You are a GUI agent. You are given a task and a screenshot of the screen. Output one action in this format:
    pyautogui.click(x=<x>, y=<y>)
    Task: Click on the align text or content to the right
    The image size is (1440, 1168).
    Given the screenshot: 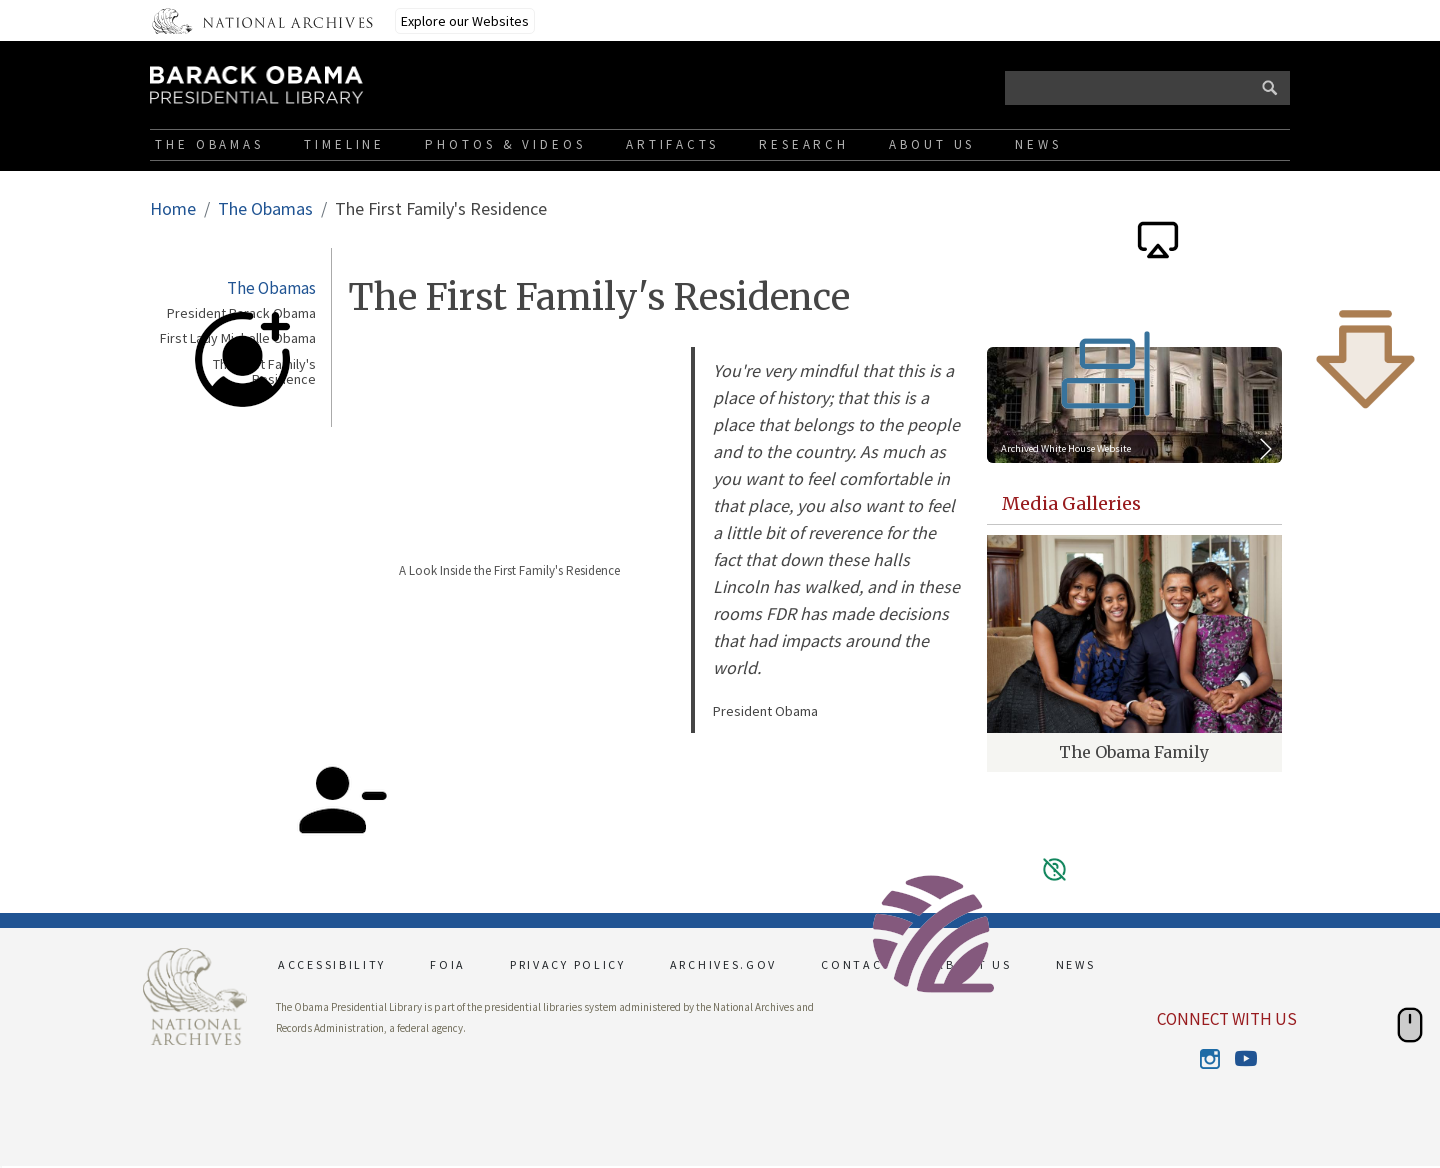 What is the action you would take?
    pyautogui.click(x=1107, y=373)
    